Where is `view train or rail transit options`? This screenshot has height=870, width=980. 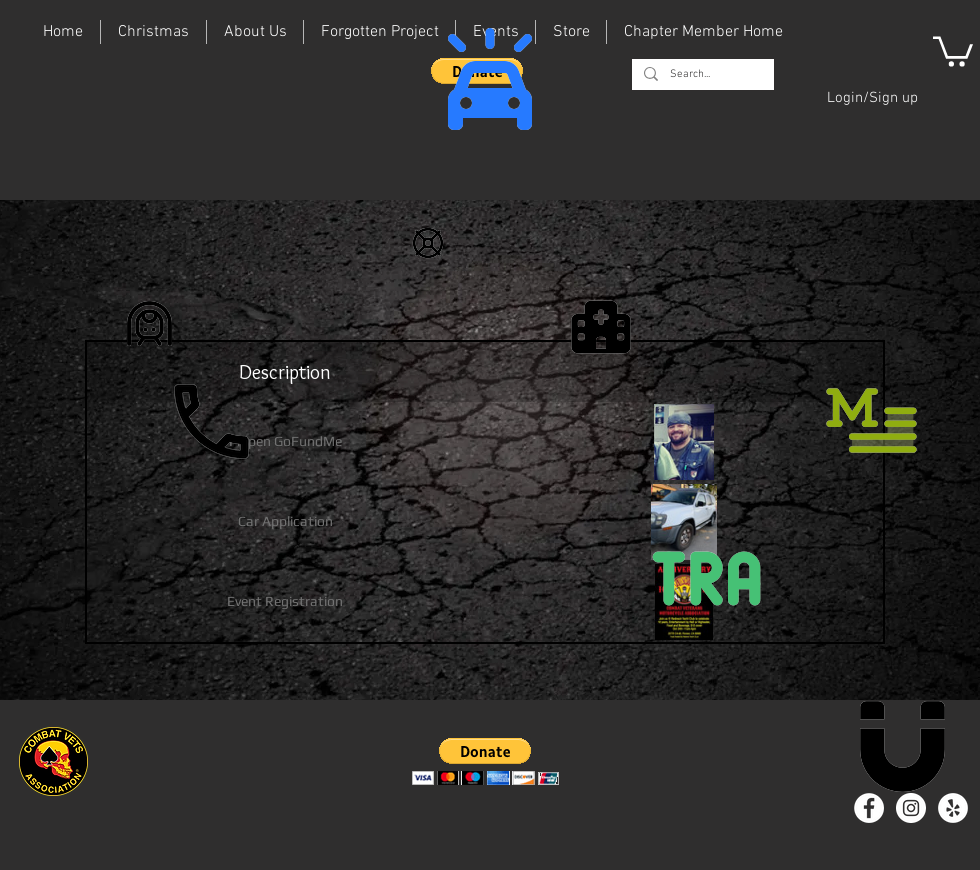
view train or rail transit options is located at coordinates (149, 323).